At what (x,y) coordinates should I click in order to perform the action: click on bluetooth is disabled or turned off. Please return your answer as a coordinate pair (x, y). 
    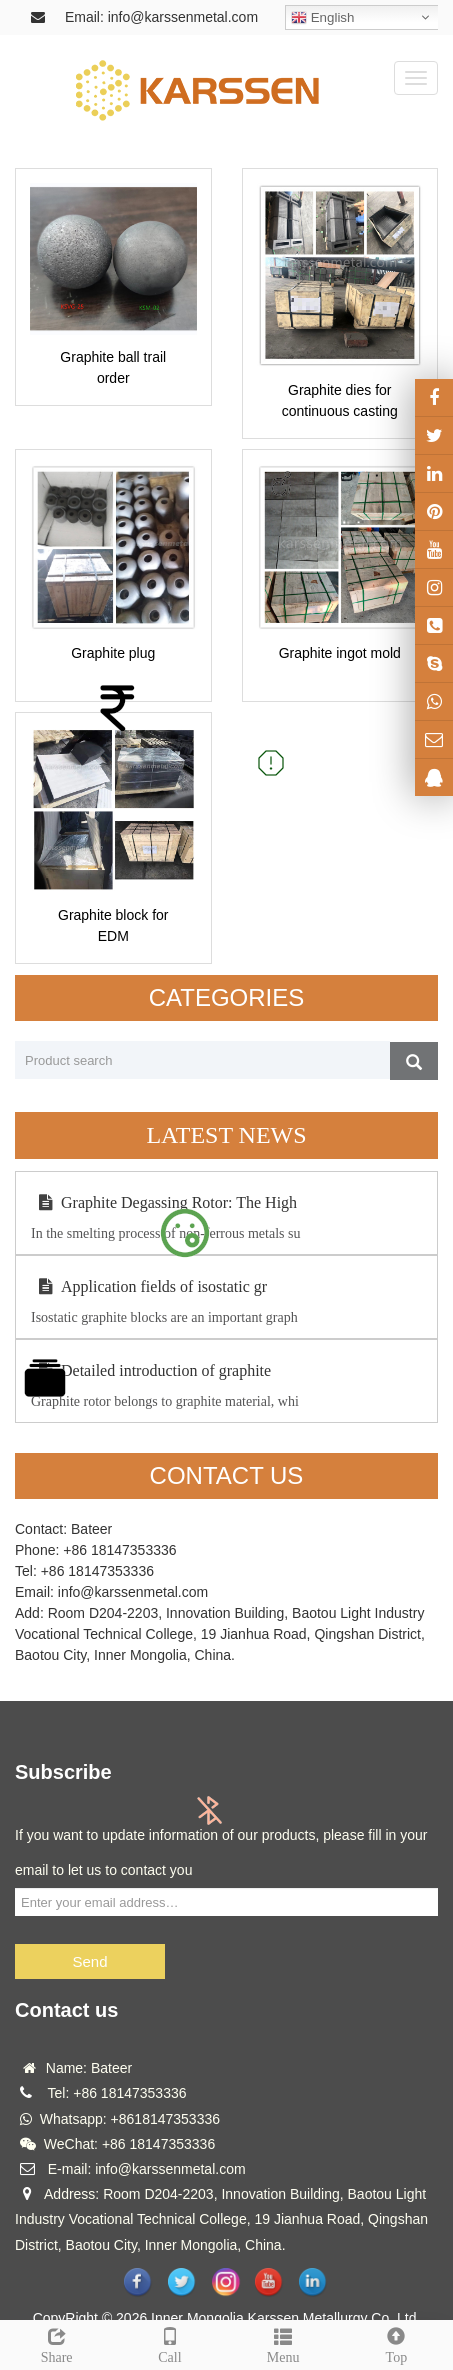
    Looking at the image, I should click on (208, 1810).